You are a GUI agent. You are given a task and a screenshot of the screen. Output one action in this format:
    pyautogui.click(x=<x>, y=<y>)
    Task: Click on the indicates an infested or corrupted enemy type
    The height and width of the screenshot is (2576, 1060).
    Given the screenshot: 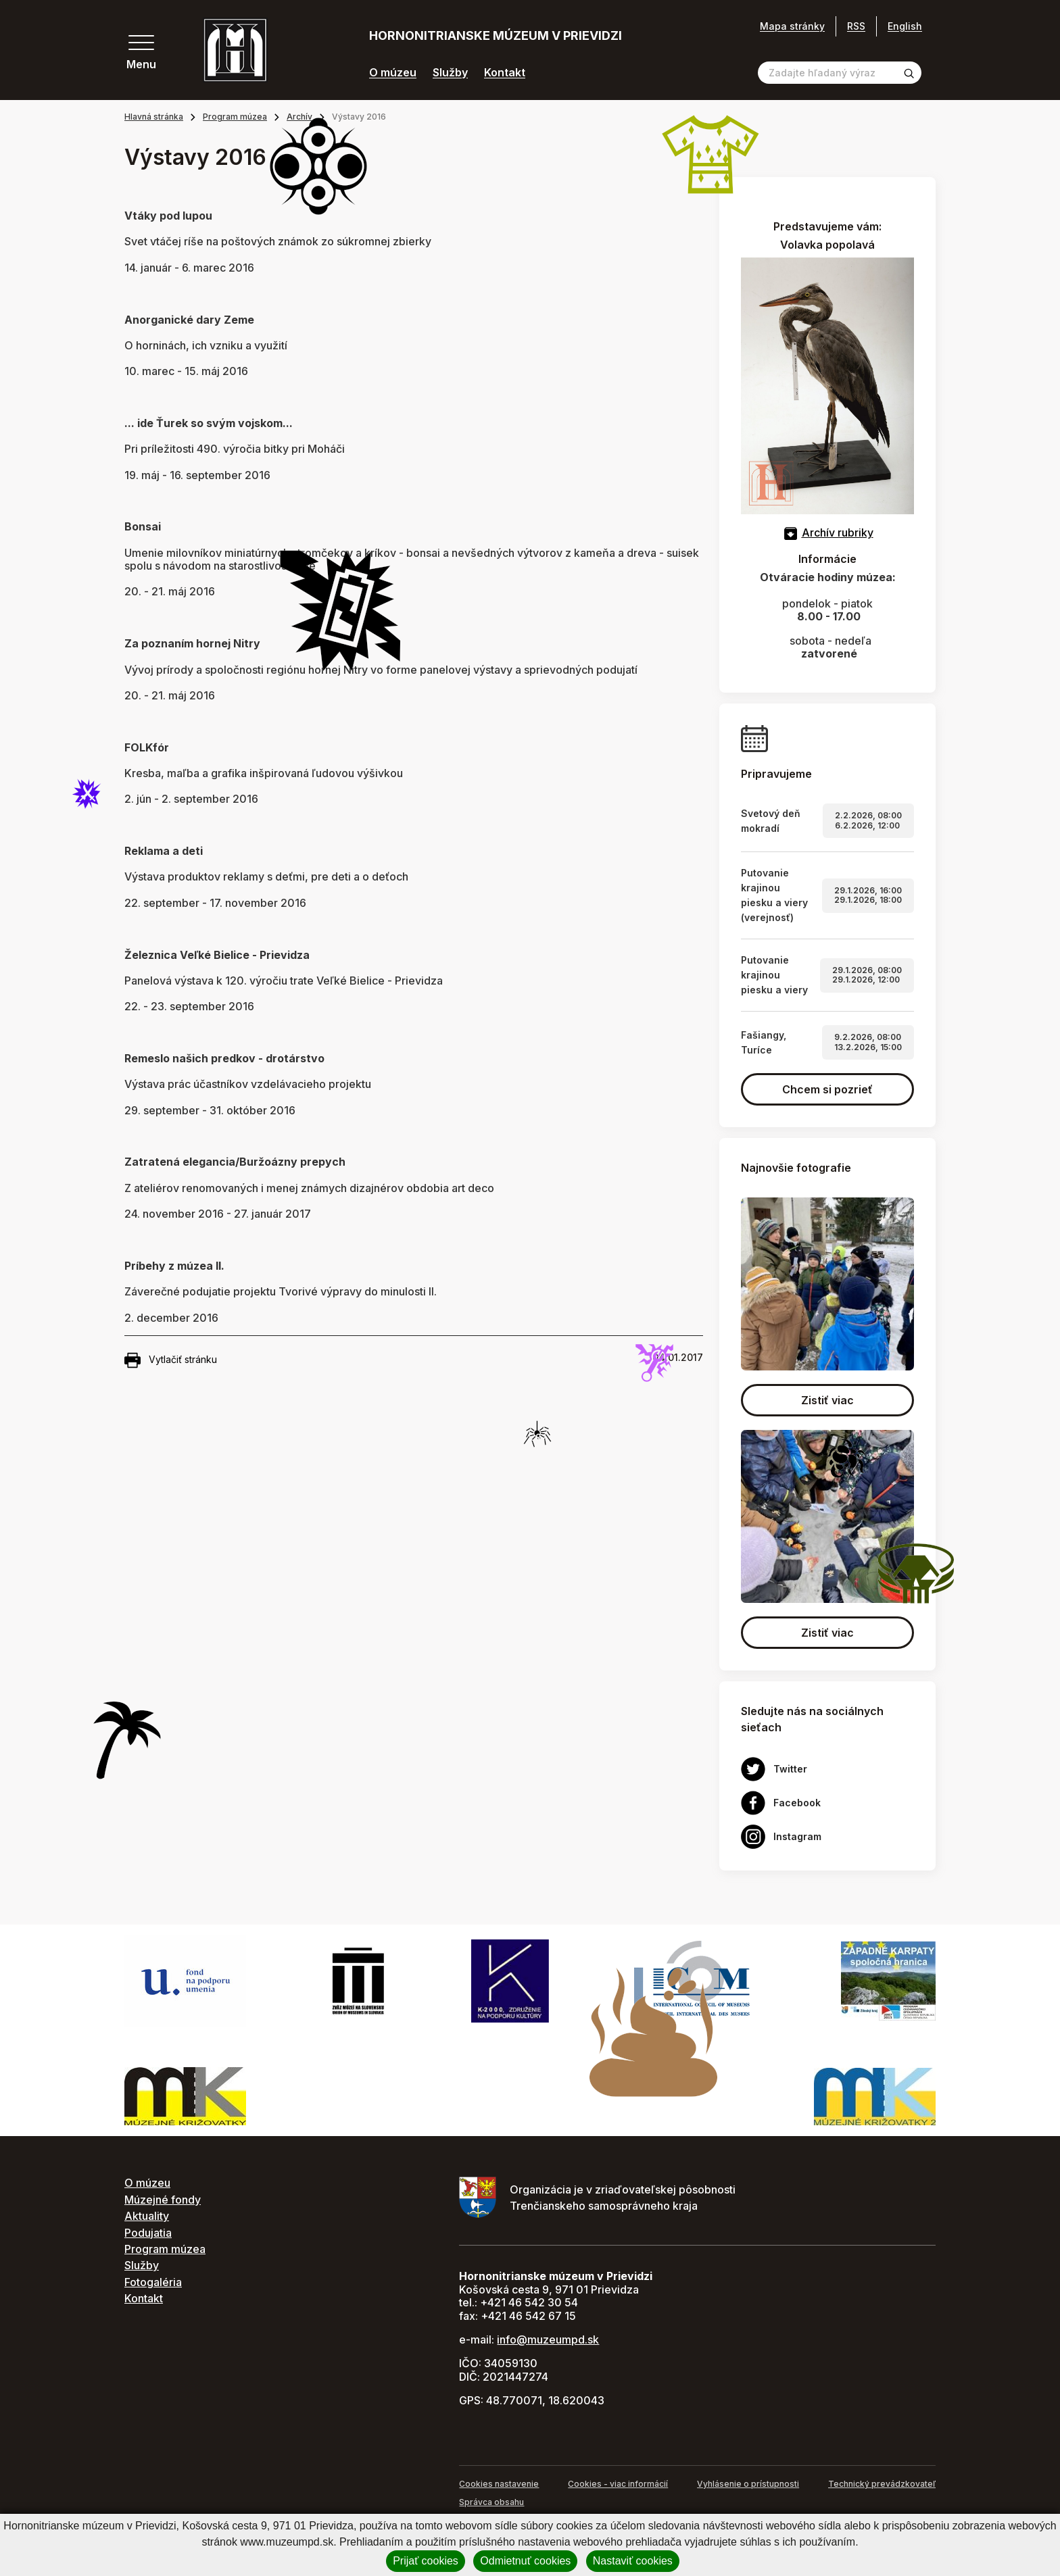 What is the action you would take?
    pyautogui.click(x=846, y=1458)
    